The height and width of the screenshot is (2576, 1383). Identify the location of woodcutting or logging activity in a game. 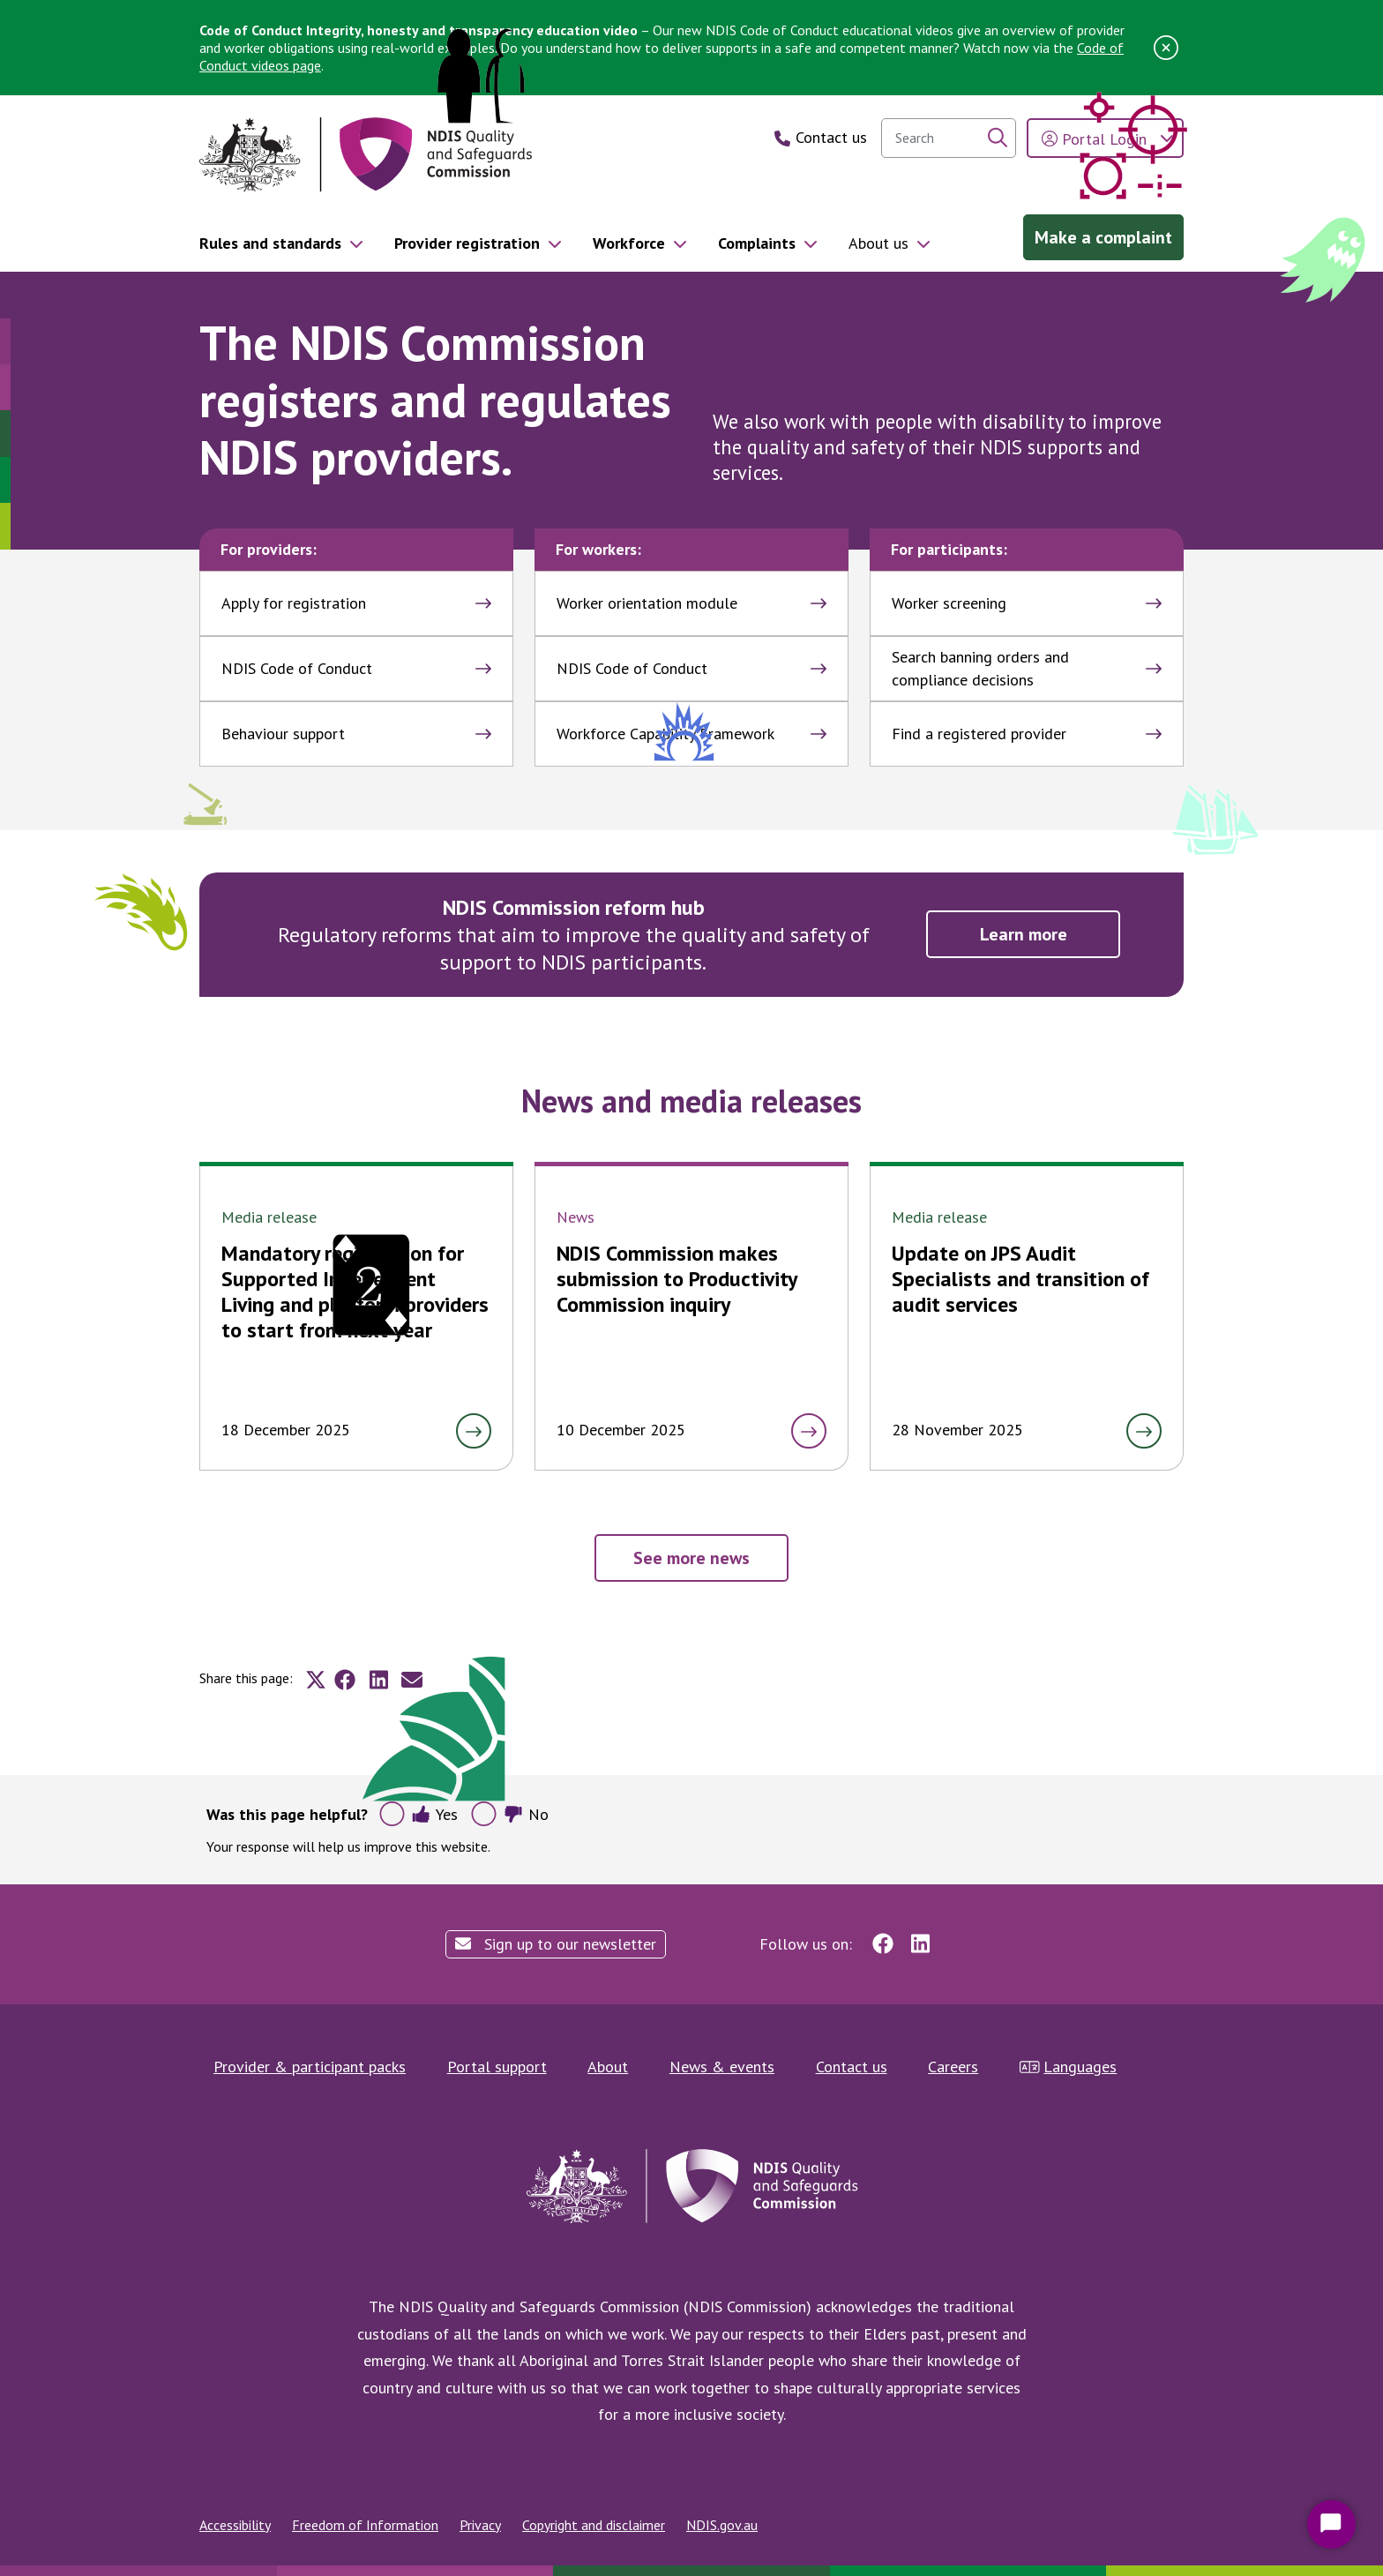
(205, 804).